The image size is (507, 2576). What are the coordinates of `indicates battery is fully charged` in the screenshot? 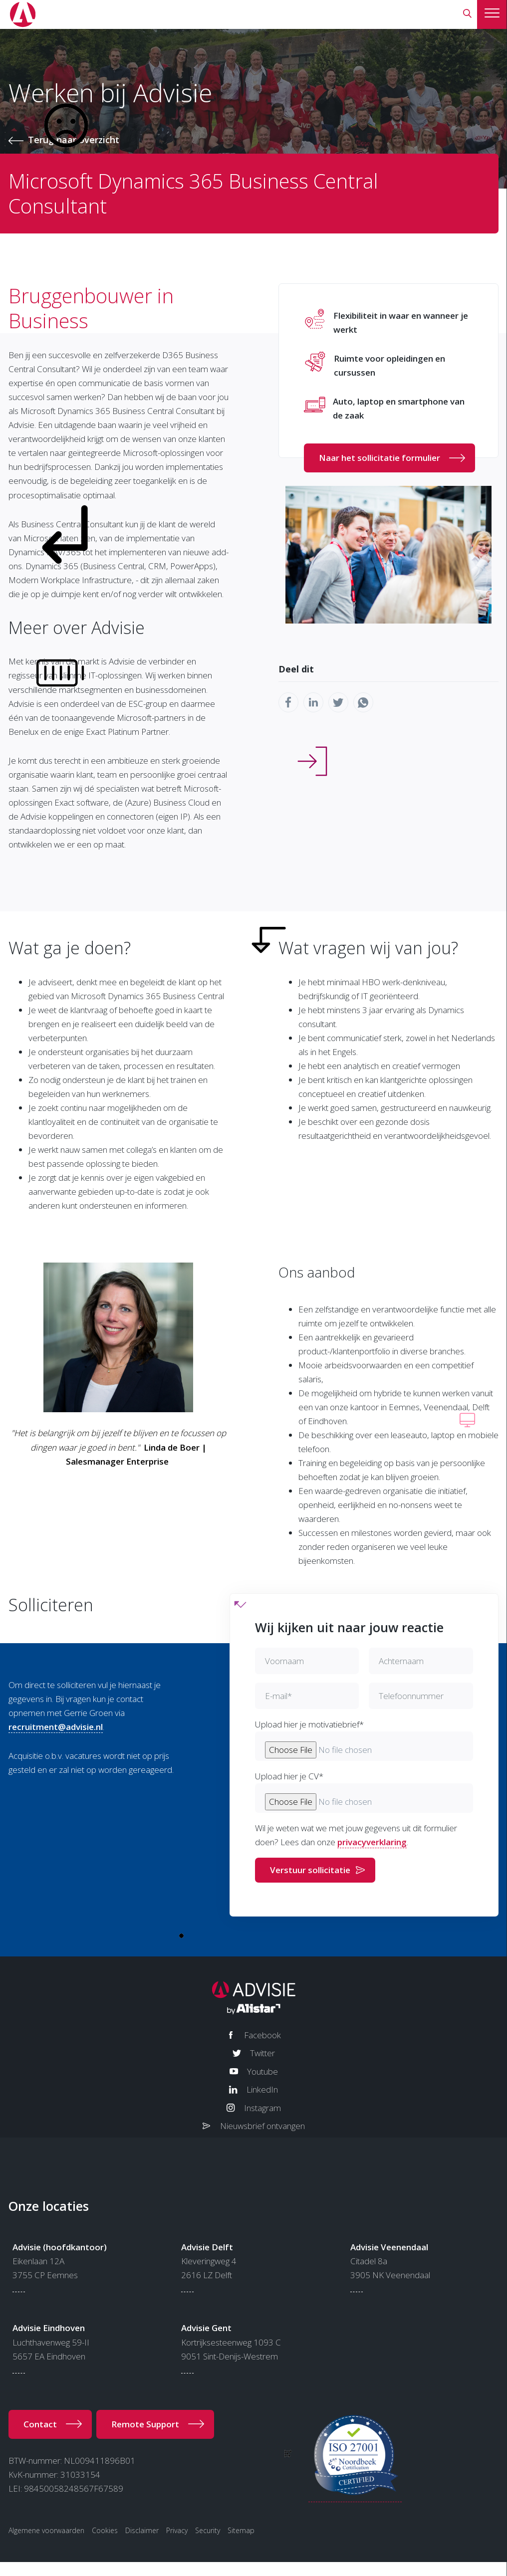 It's located at (59, 673).